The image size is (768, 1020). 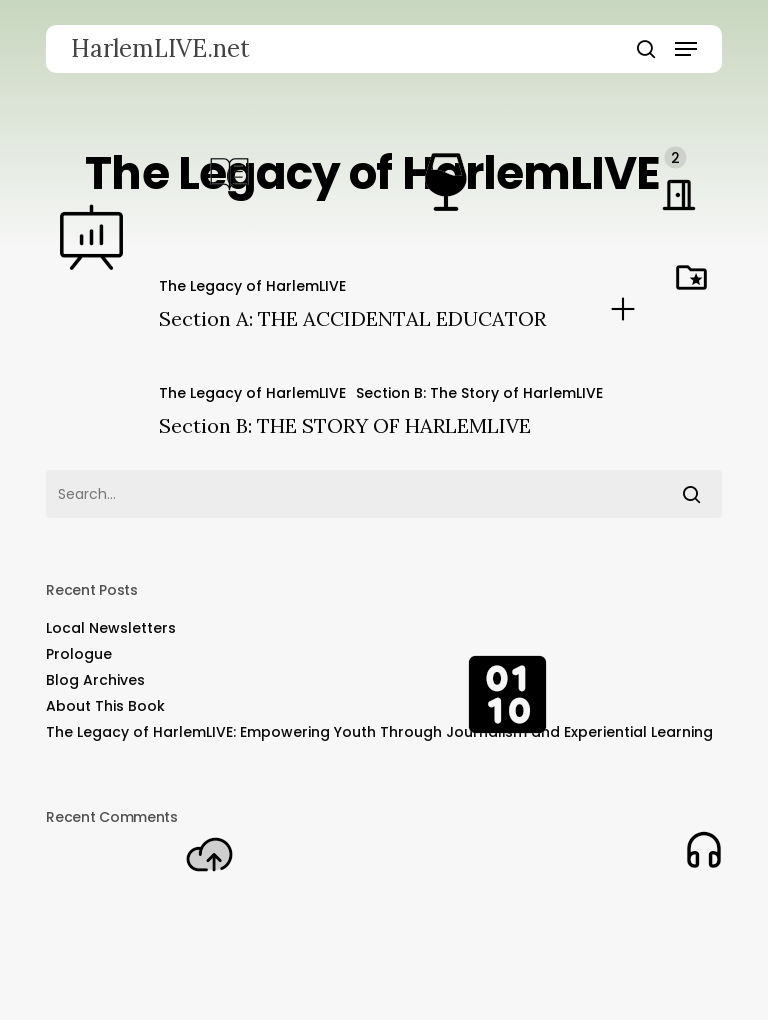 I want to click on access your starred or favorite files, so click(x=691, y=277).